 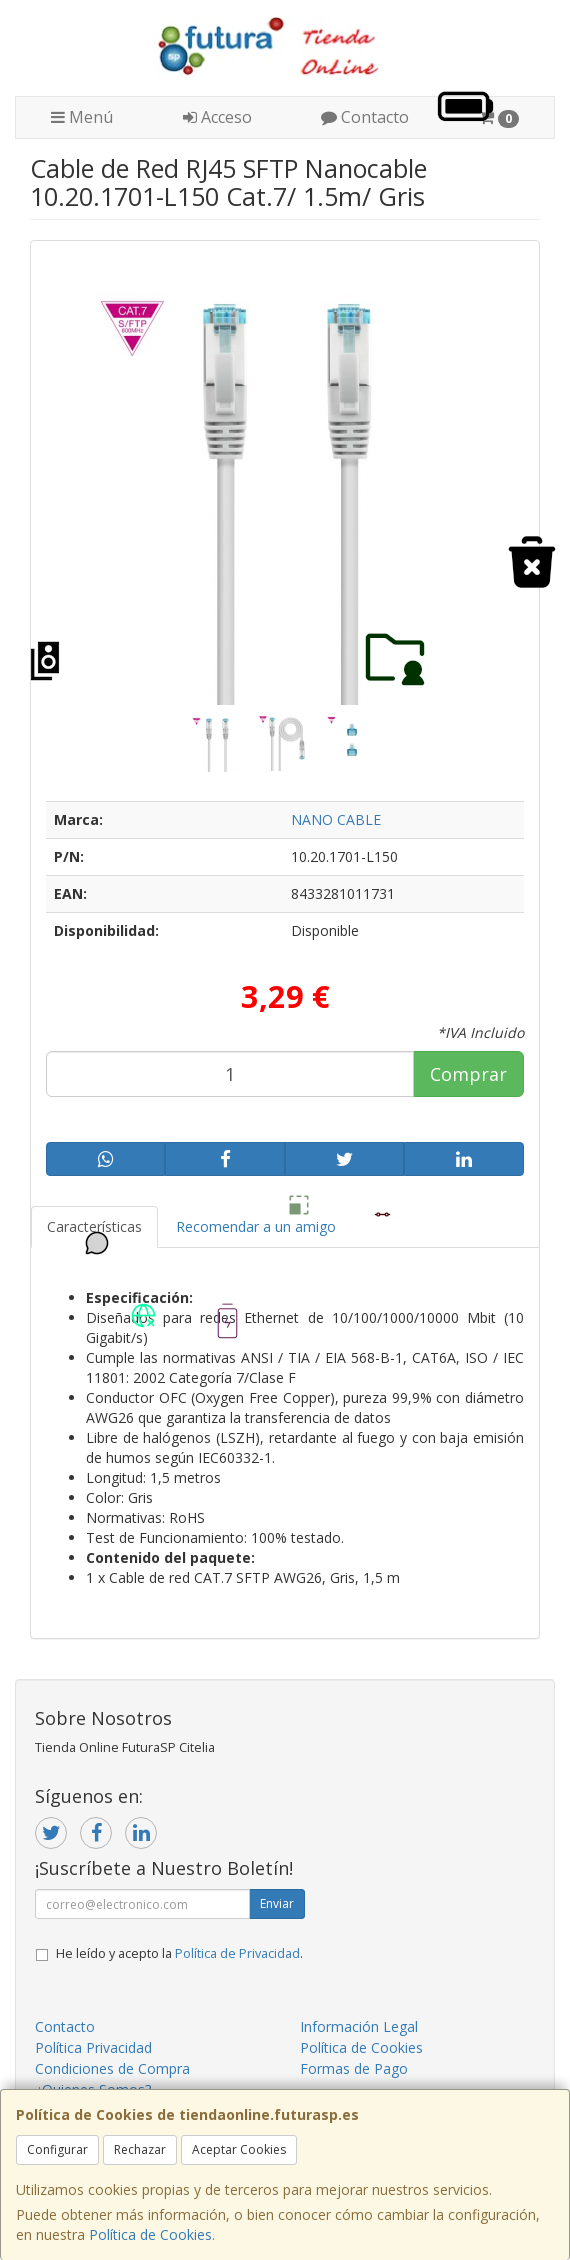 I want to click on indicates a closed circuit or active connection, so click(x=382, y=1214).